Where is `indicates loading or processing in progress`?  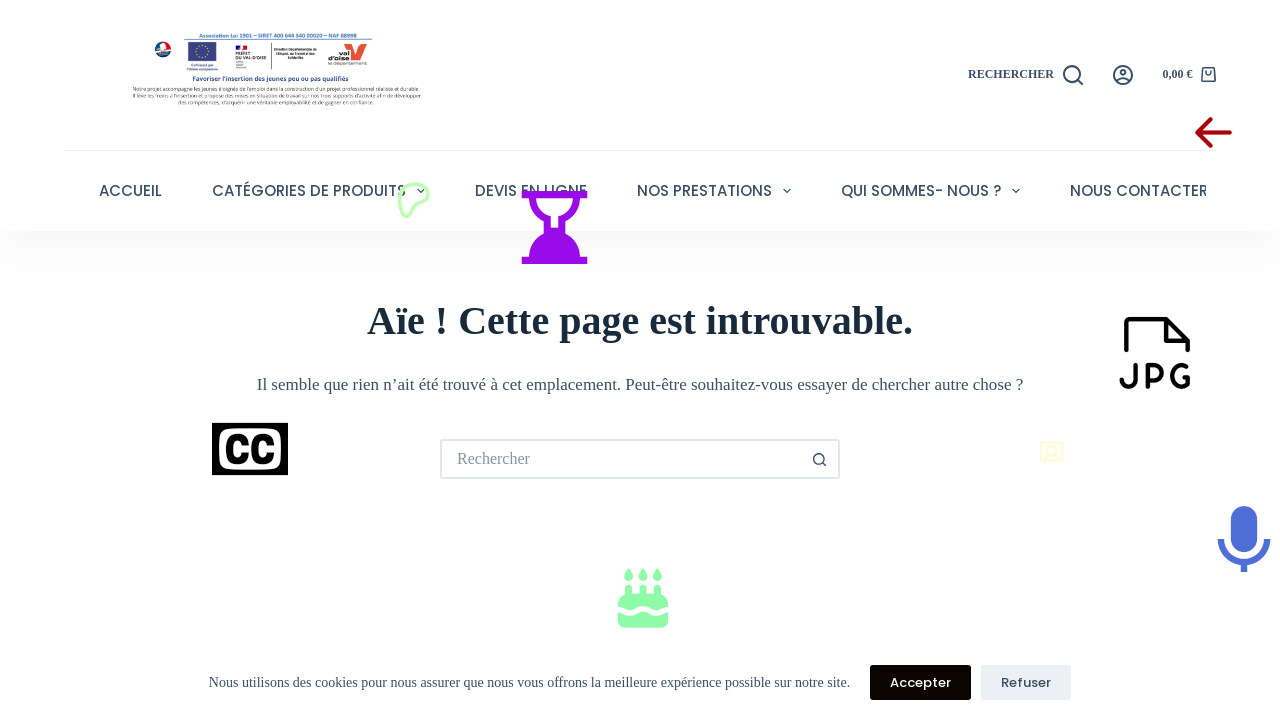 indicates loading or processing in progress is located at coordinates (554, 227).